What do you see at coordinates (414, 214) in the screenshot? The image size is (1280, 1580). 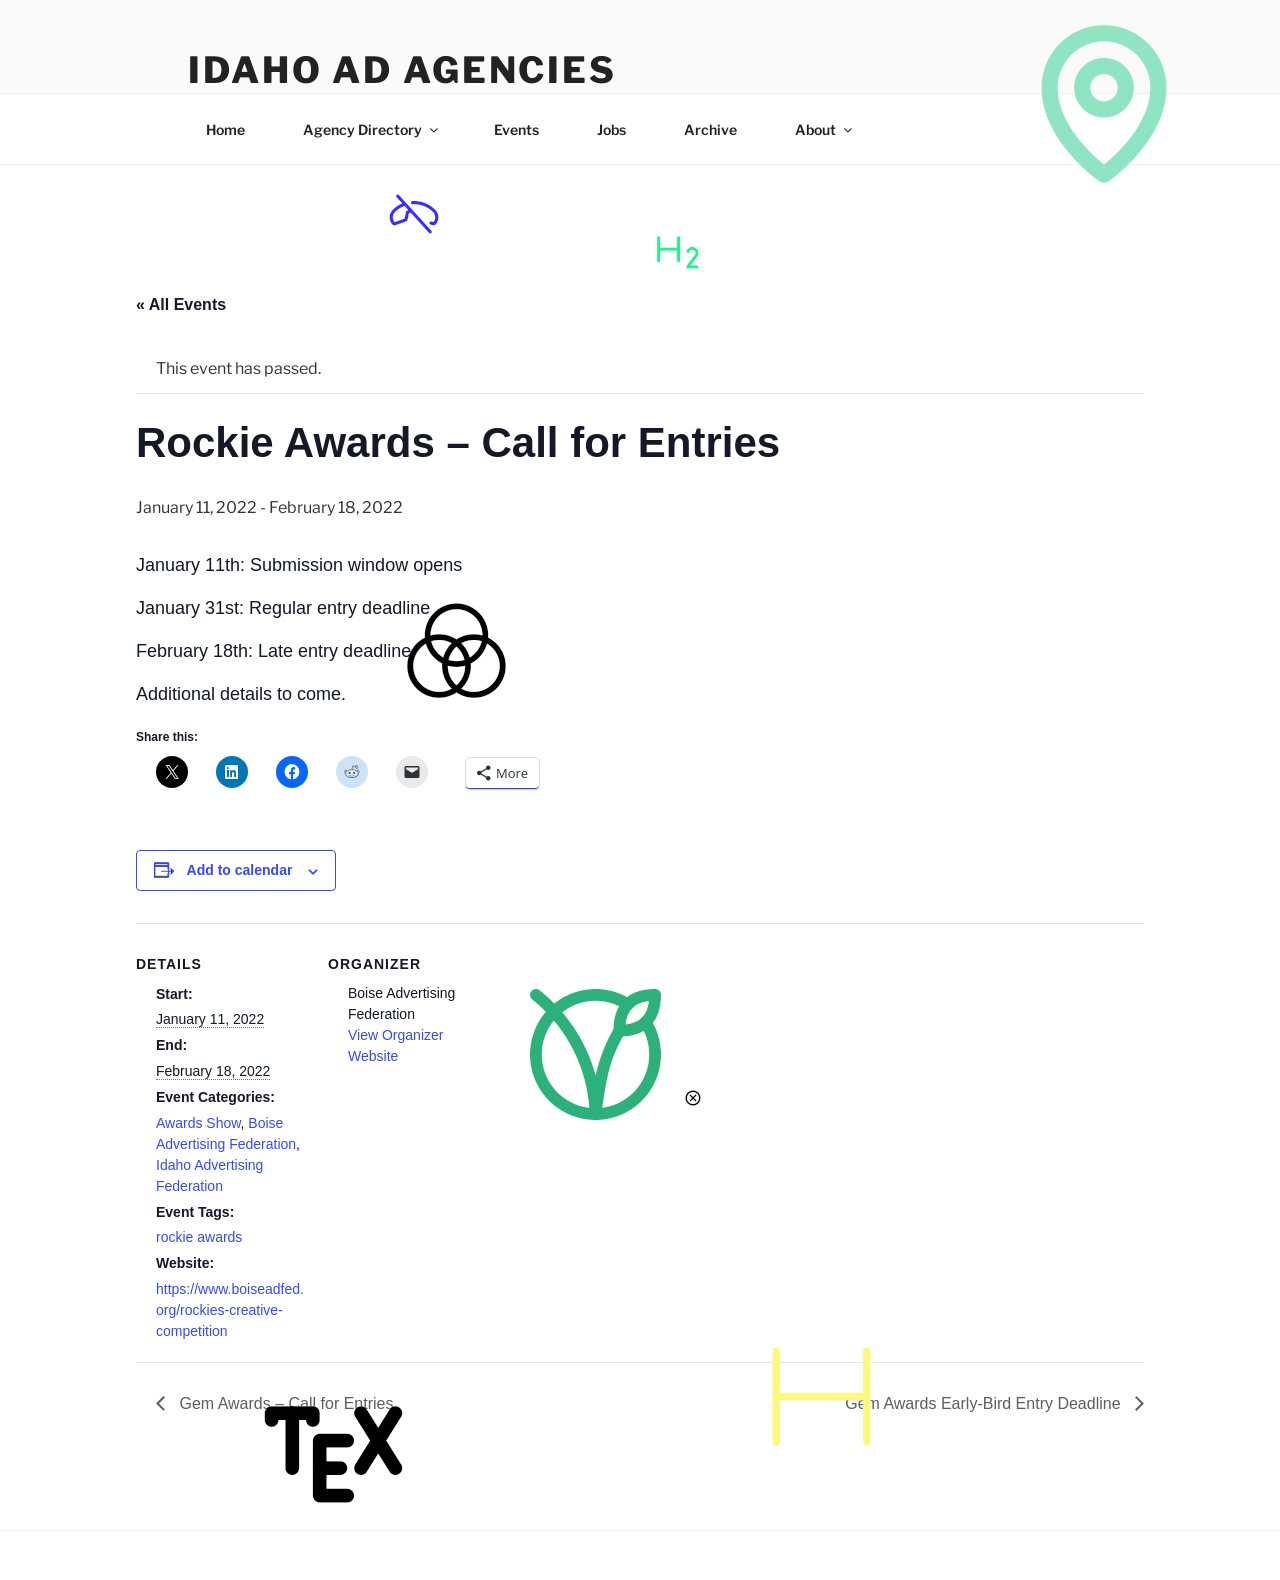 I see `end or decline a phone call` at bounding box center [414, 214].